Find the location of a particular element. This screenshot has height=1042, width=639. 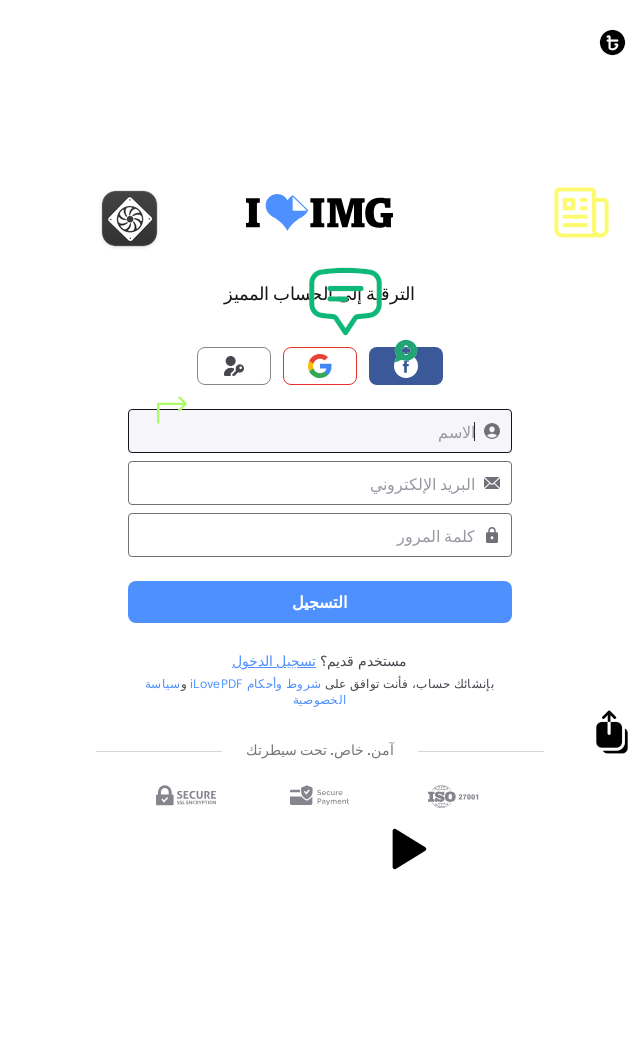

play media content is located at coordinates (406, 849).